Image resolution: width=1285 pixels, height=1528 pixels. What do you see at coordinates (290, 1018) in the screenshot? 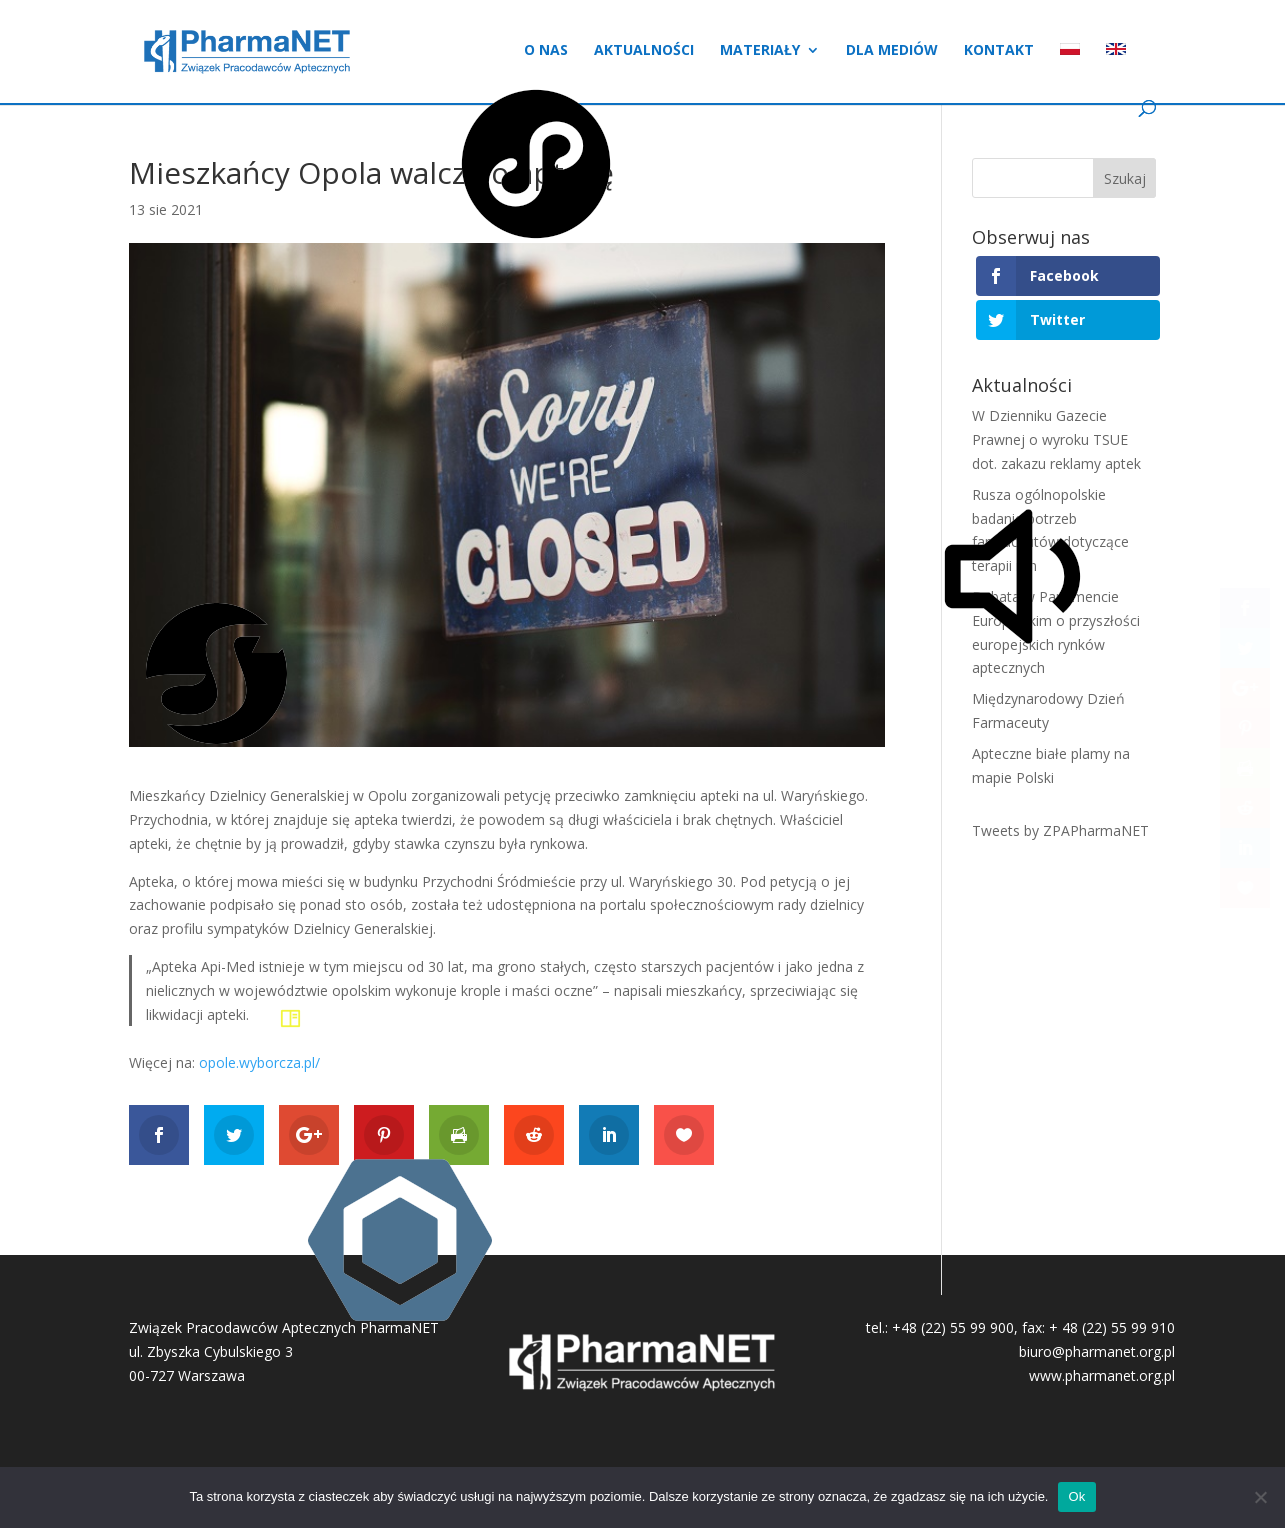
I see `open reading mode or e-reader` at bounding box center [290, 1018].